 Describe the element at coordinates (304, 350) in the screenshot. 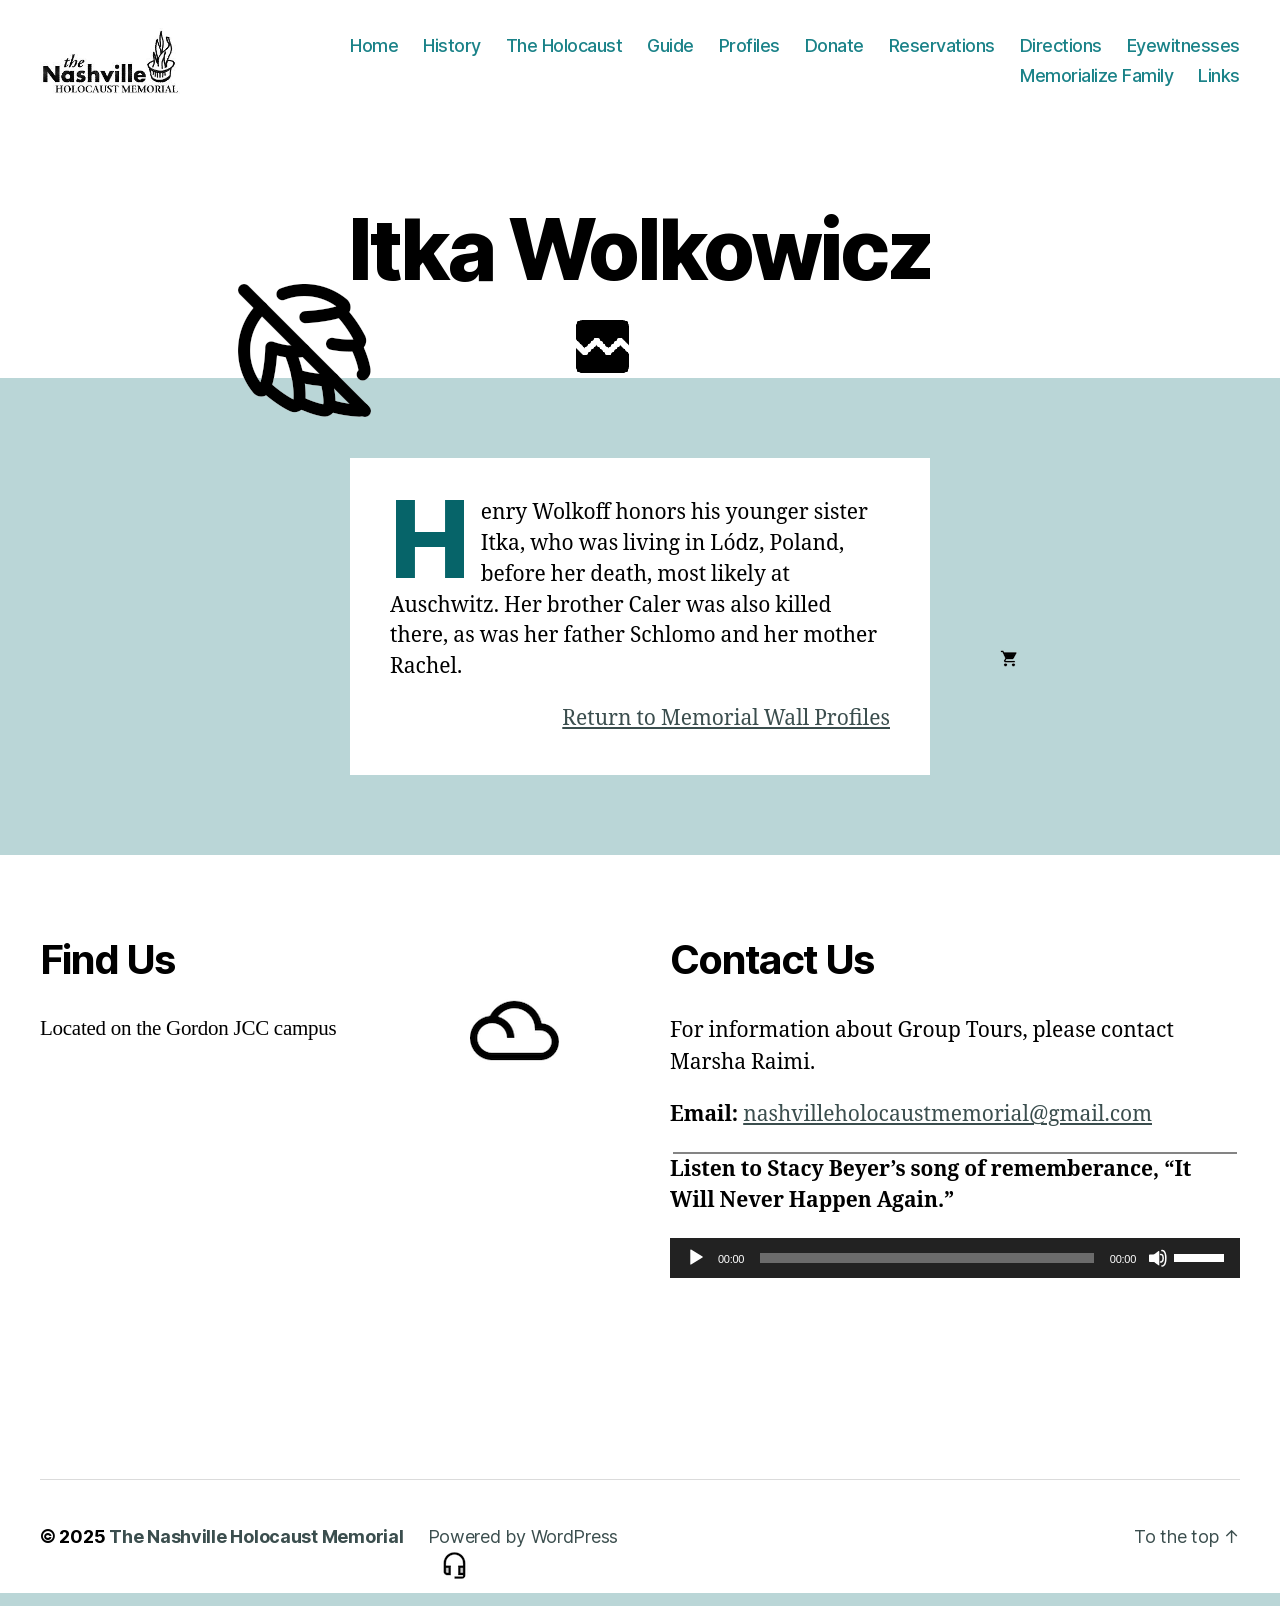

I see `disable hop or jump animation` at that location.